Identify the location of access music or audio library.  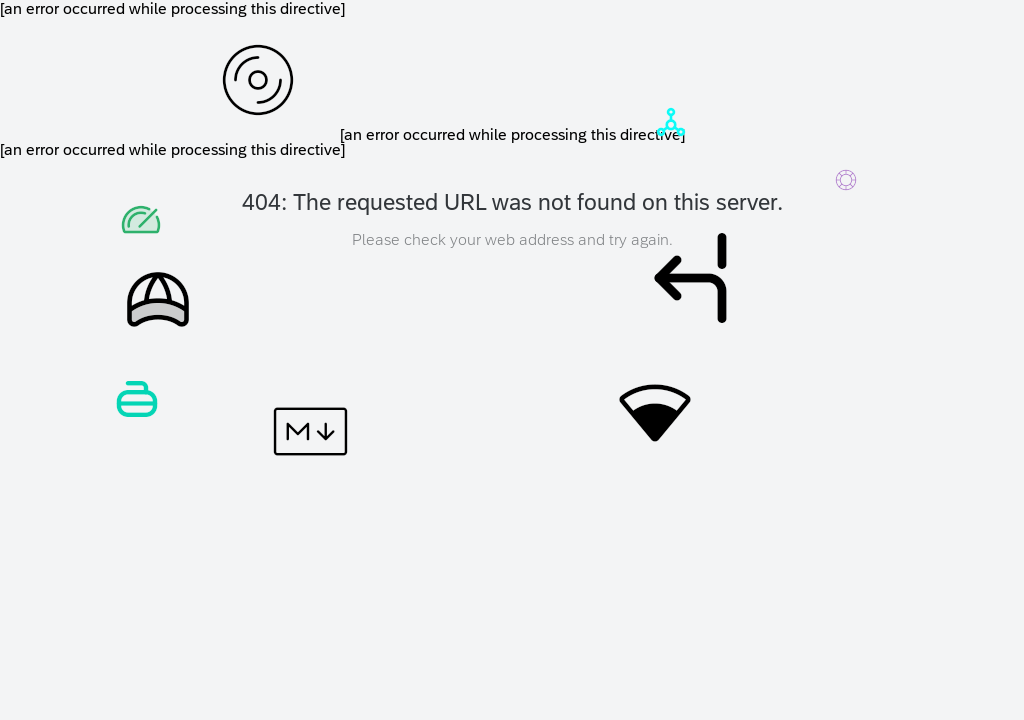
(258, 80).